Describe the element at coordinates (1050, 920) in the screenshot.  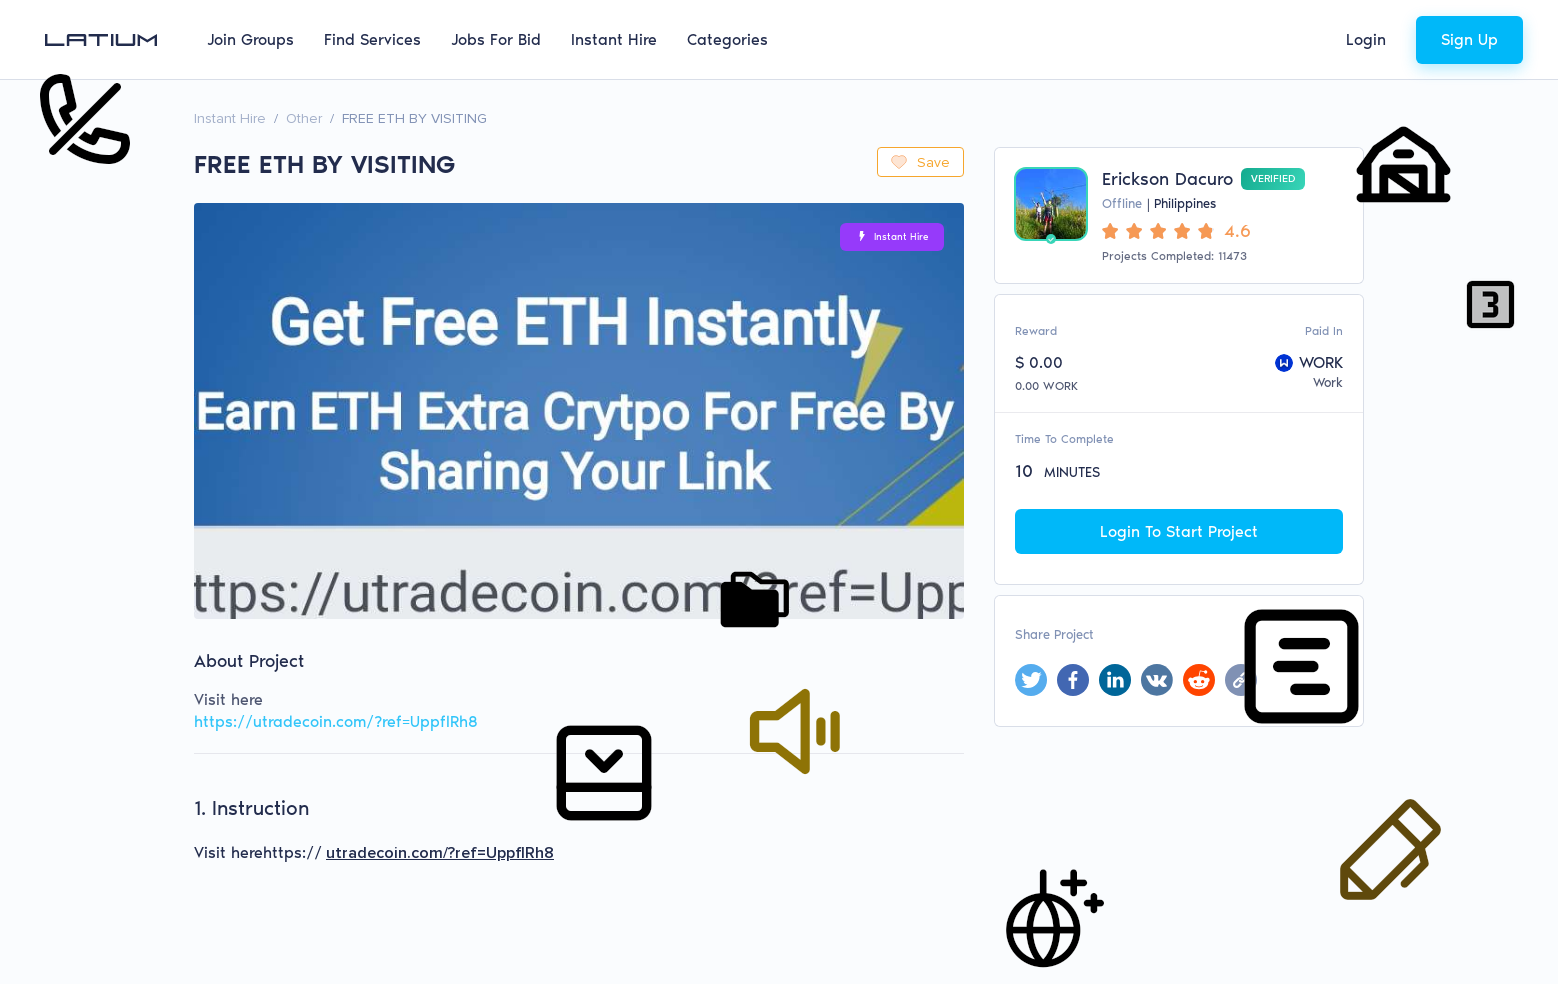
I see `access party or event mode` at that location.